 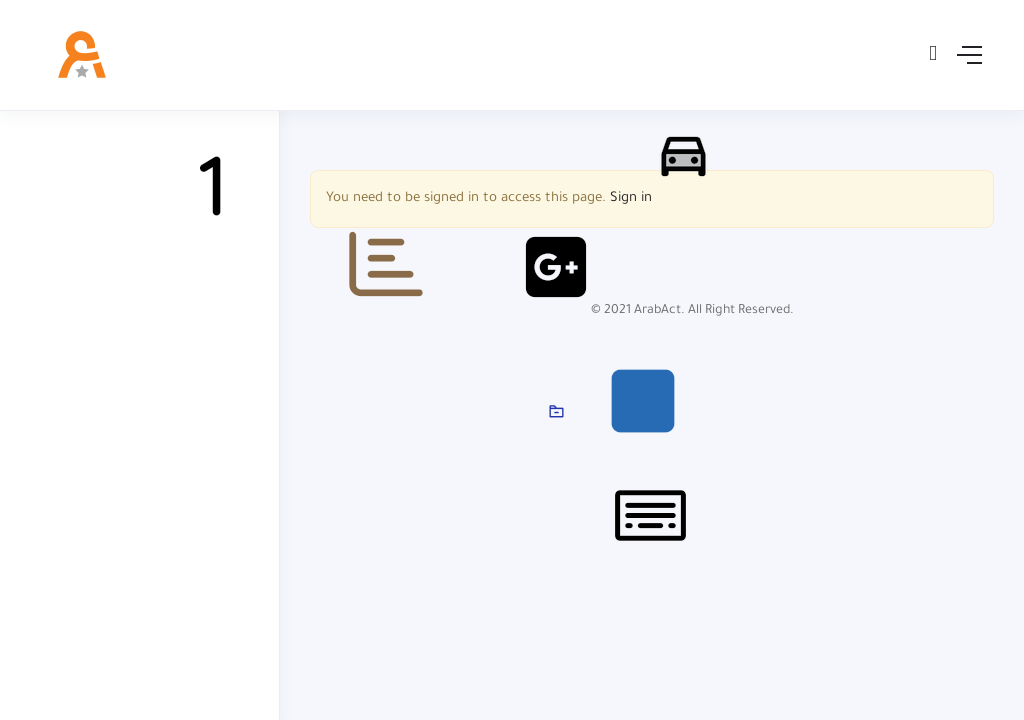 What do you see at coordinates (556, 411) in the screenshot?
I see `remove a folder from your files` at bounding box center [556, 411].